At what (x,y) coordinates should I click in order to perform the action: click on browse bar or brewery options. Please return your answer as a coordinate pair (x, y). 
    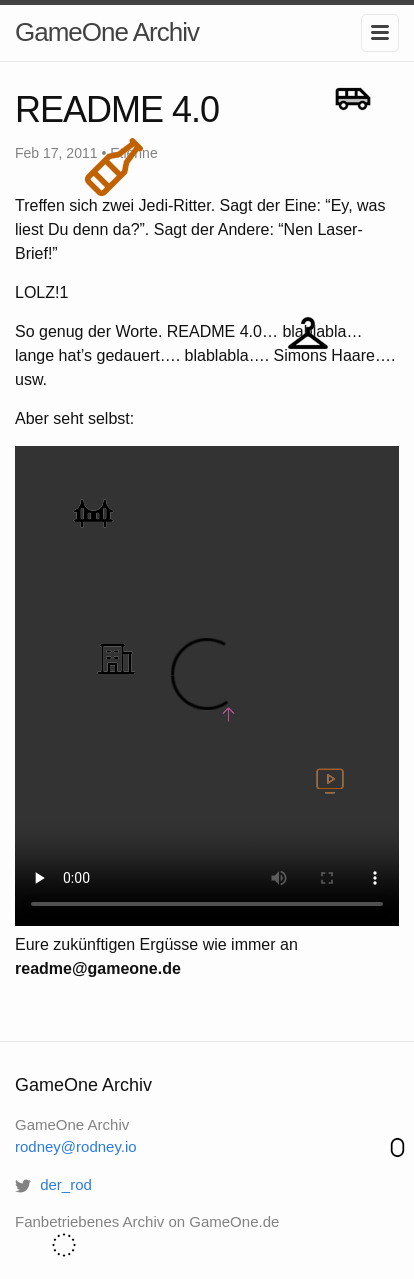
    Looking at the image, I should click on (113, 168).